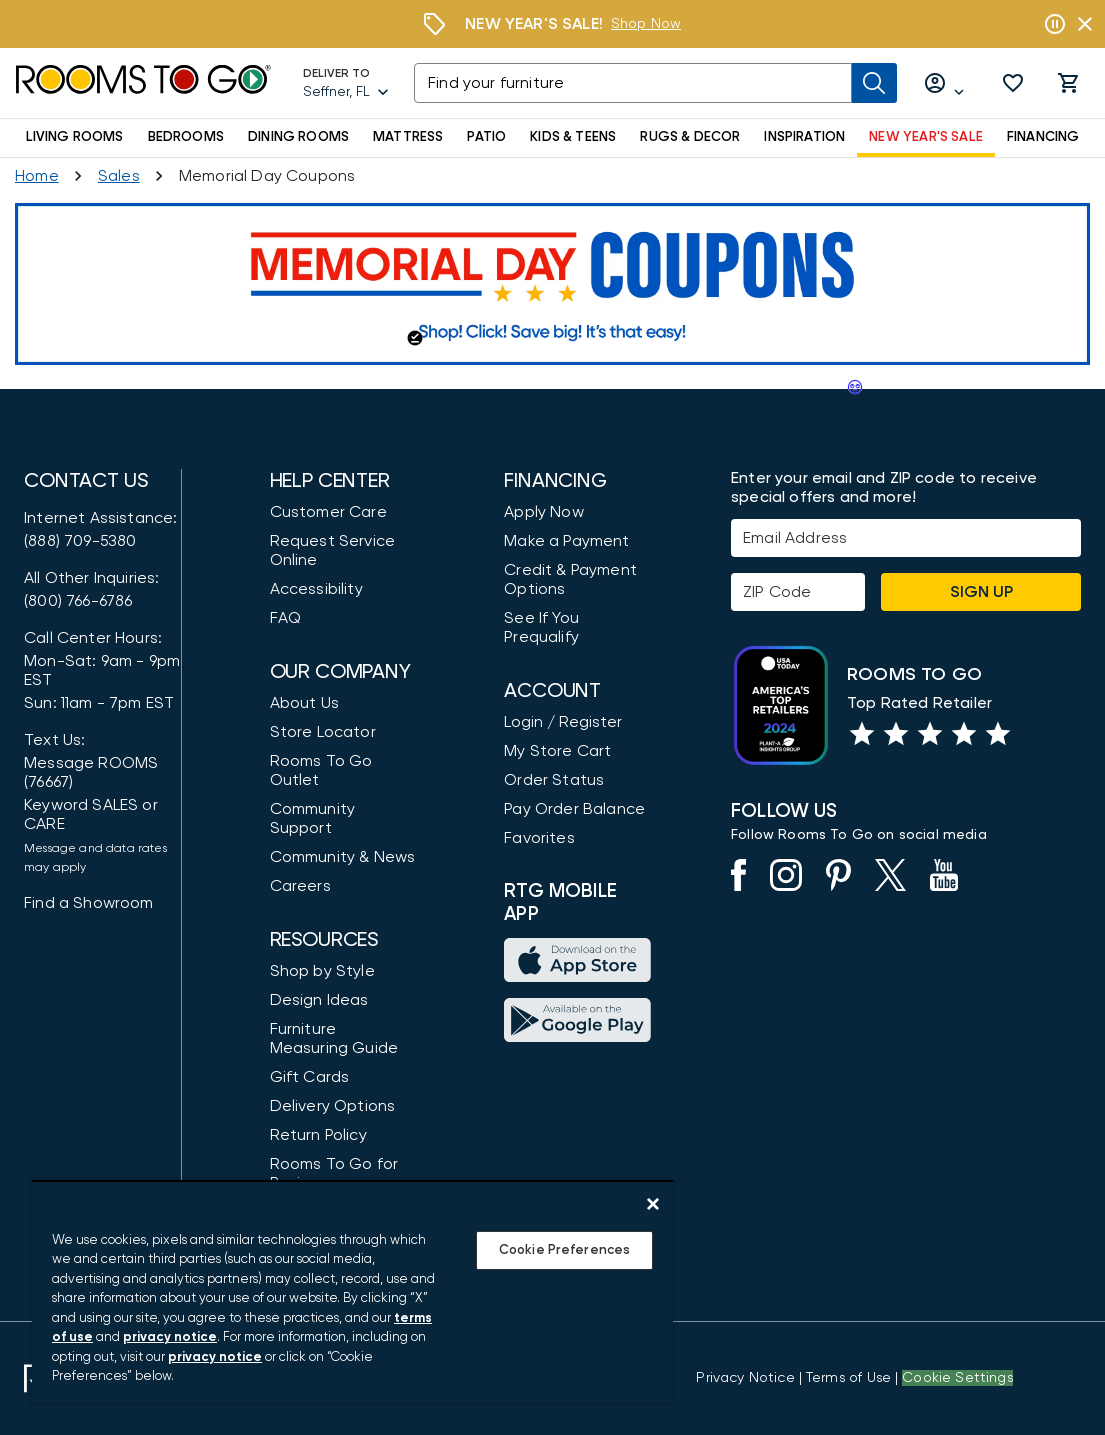  I want to click on express annoyance or exasperation, so click(855, 387).